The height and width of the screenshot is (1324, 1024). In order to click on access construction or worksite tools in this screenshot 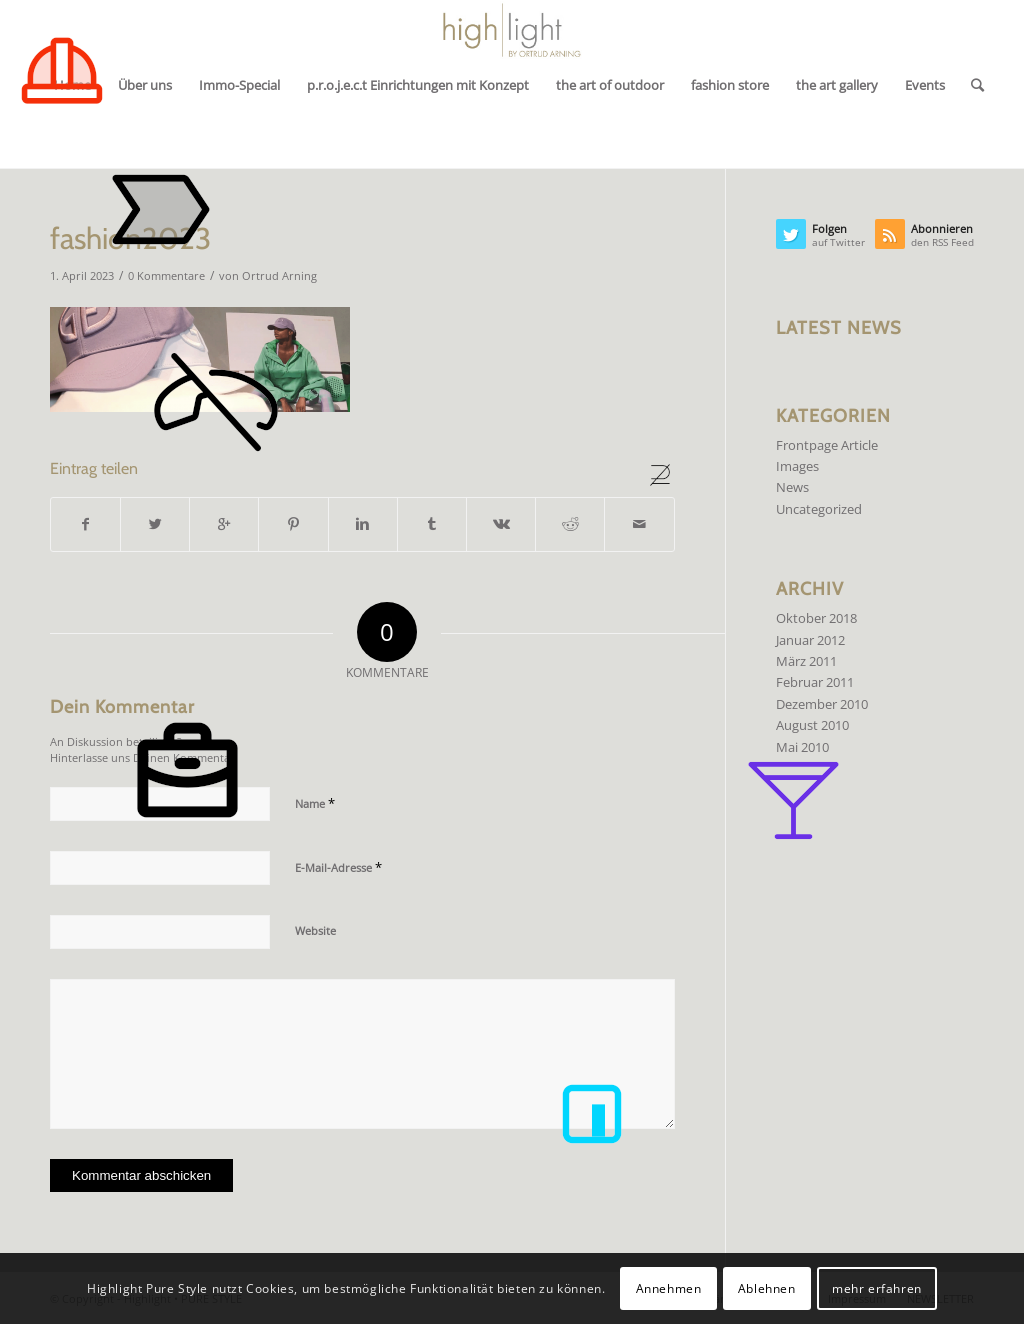, I will do `click(62, 75)`.